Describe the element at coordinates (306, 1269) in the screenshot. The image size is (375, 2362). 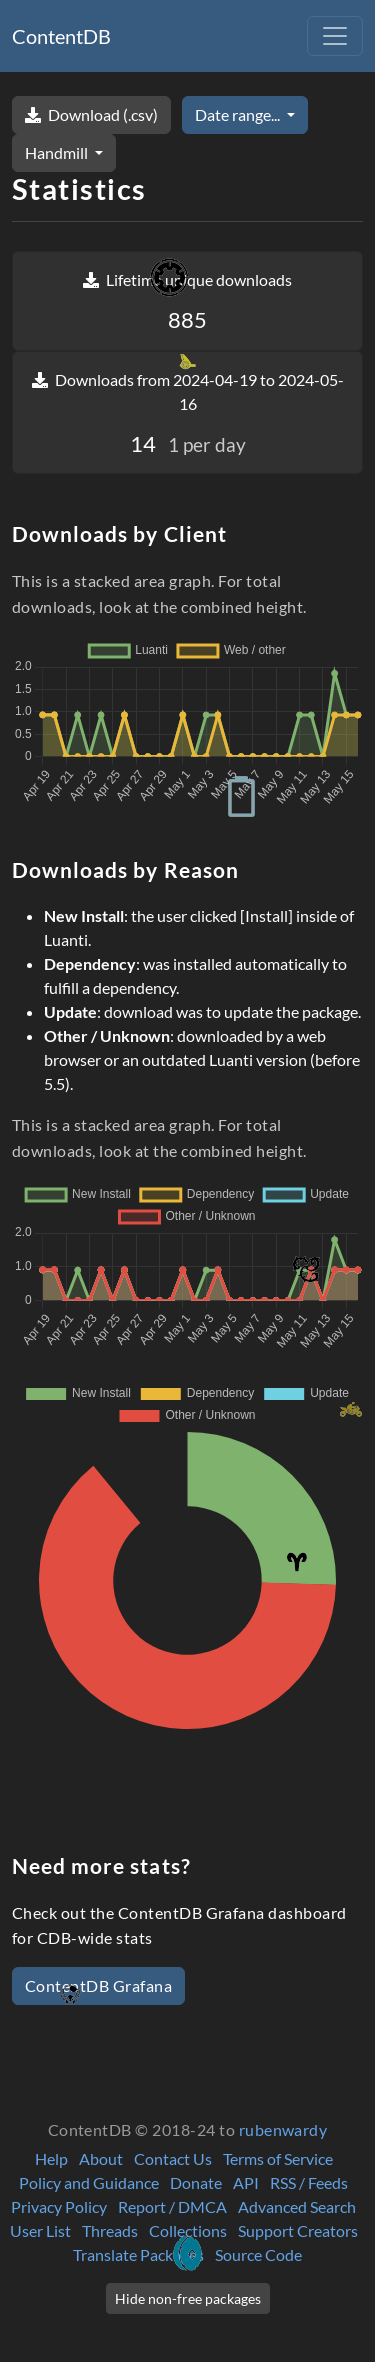
I see `represents a curse or debuff status effect` at that location.